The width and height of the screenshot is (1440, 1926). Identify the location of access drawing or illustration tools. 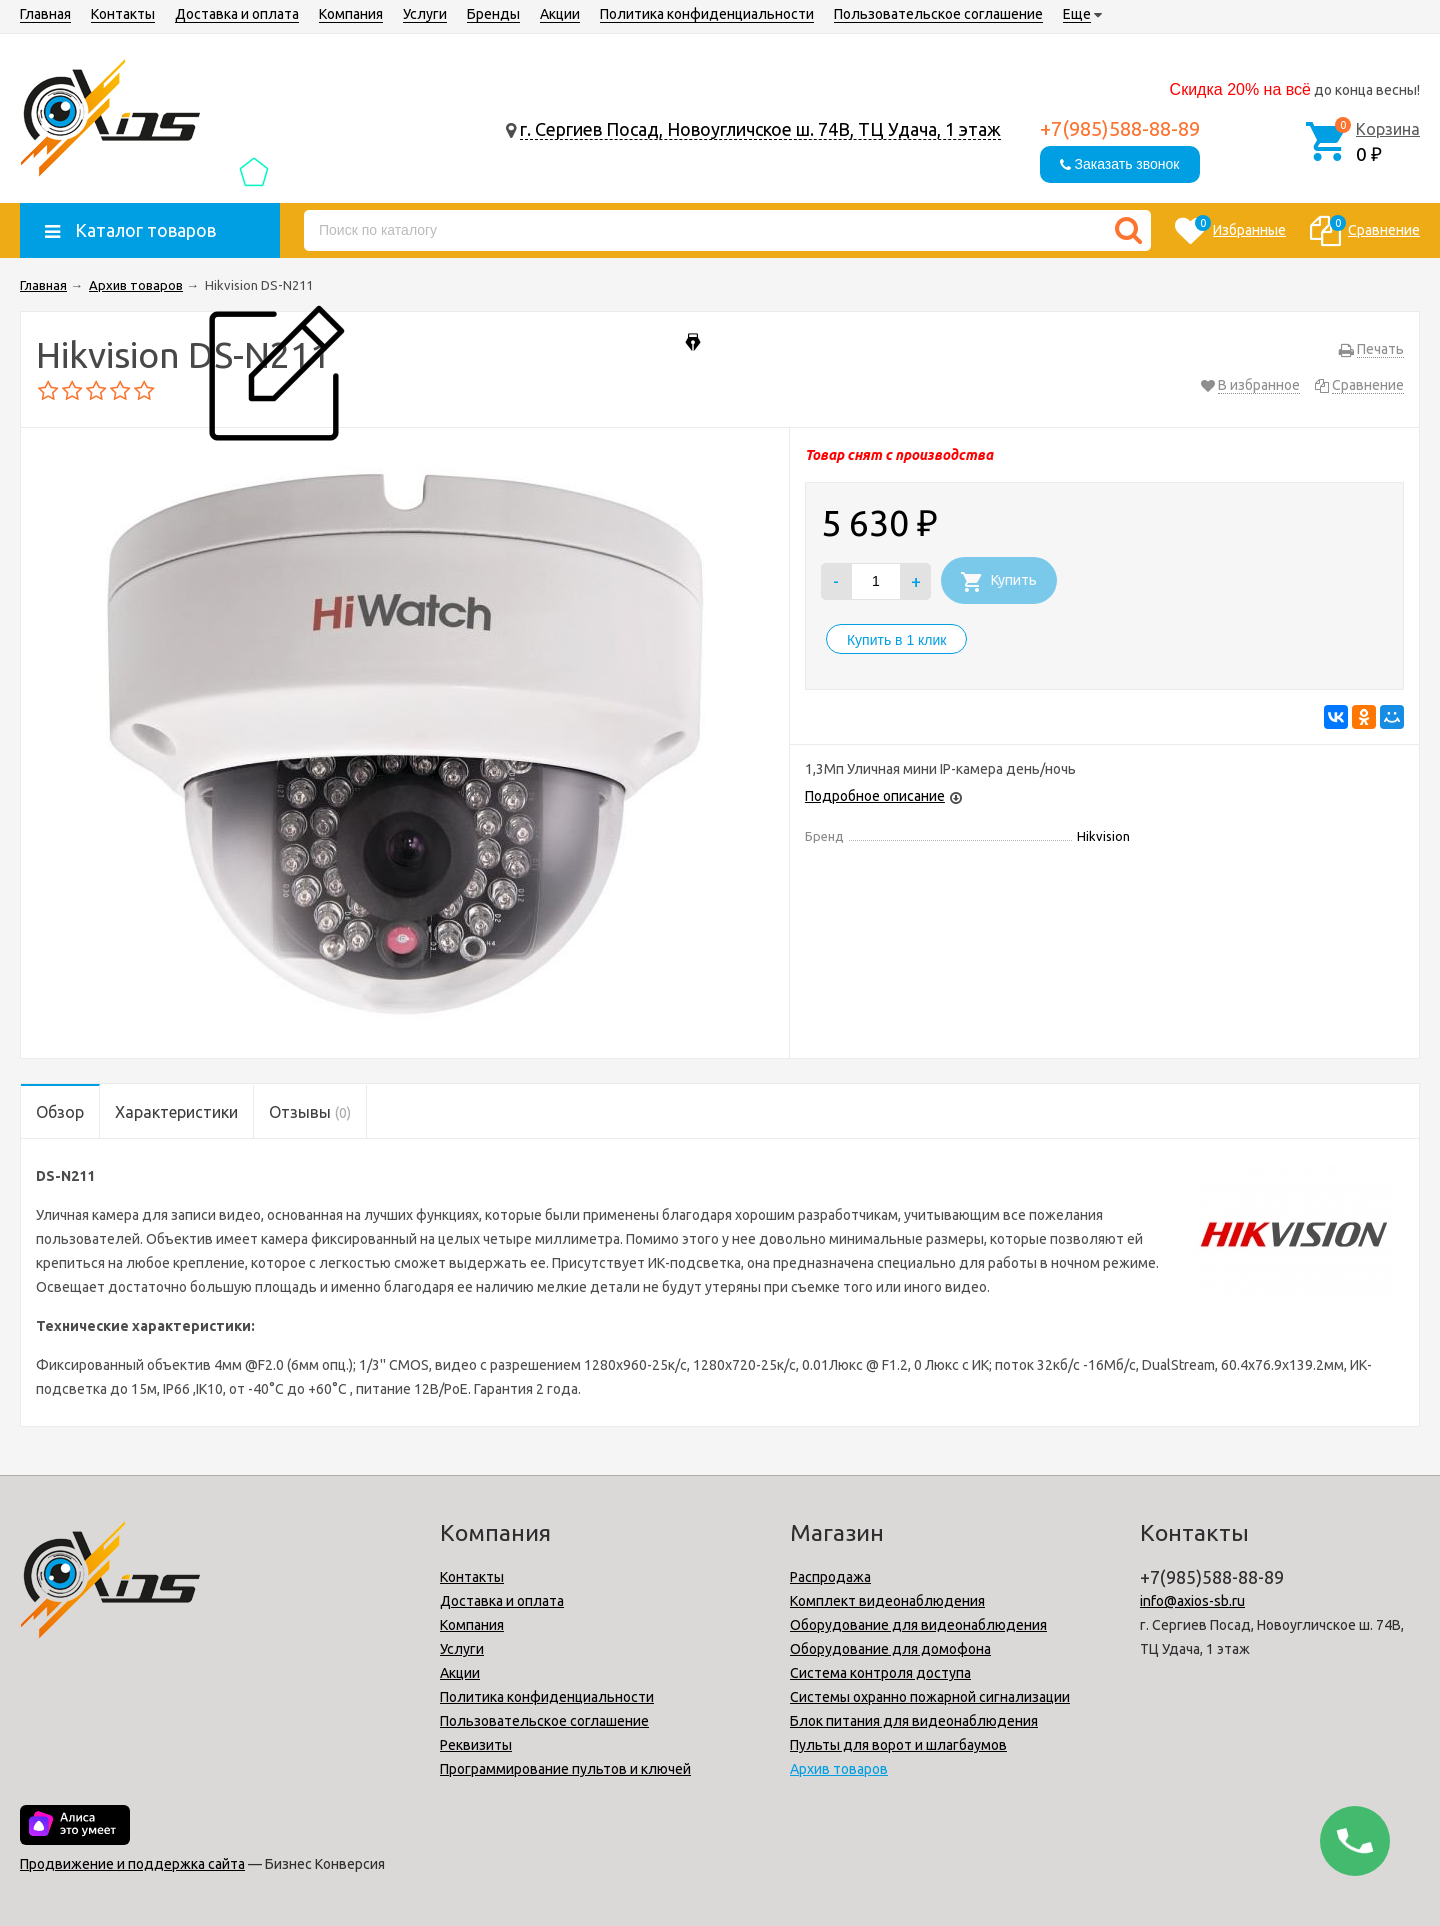
(693, 342).